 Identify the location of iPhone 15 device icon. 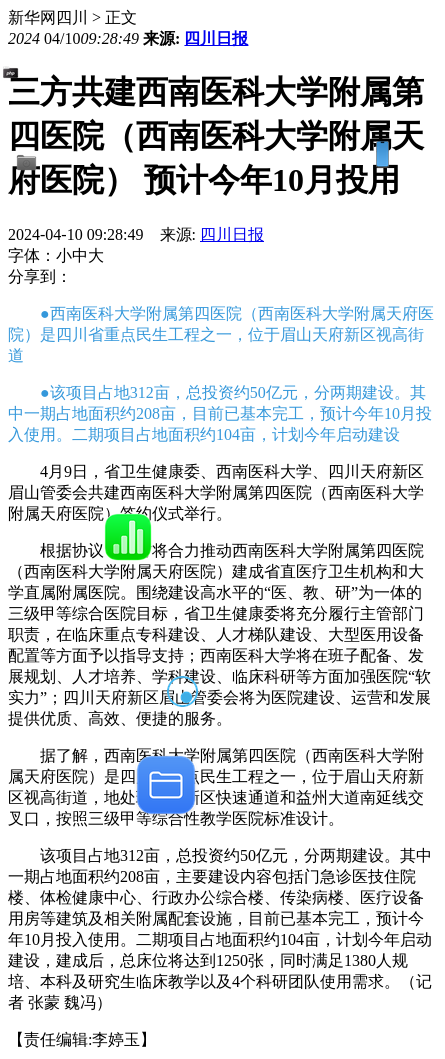
(382, 154).